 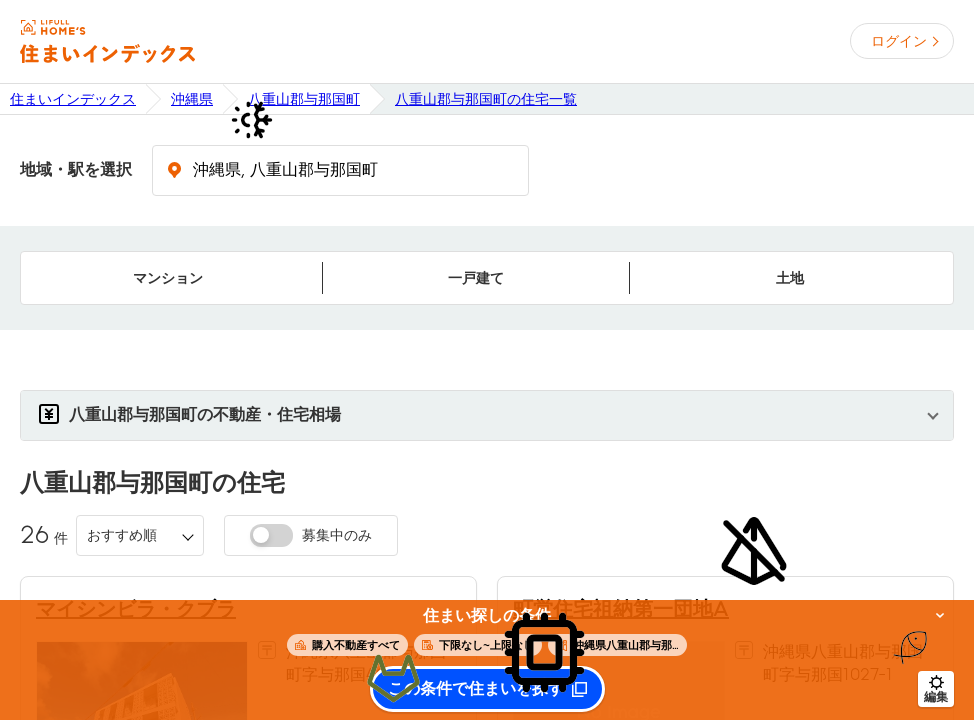 What do you see at coordinates (754, 551) in the screenshot?
I see `disable or hide pyramid view` at bounding box center [754, 551].